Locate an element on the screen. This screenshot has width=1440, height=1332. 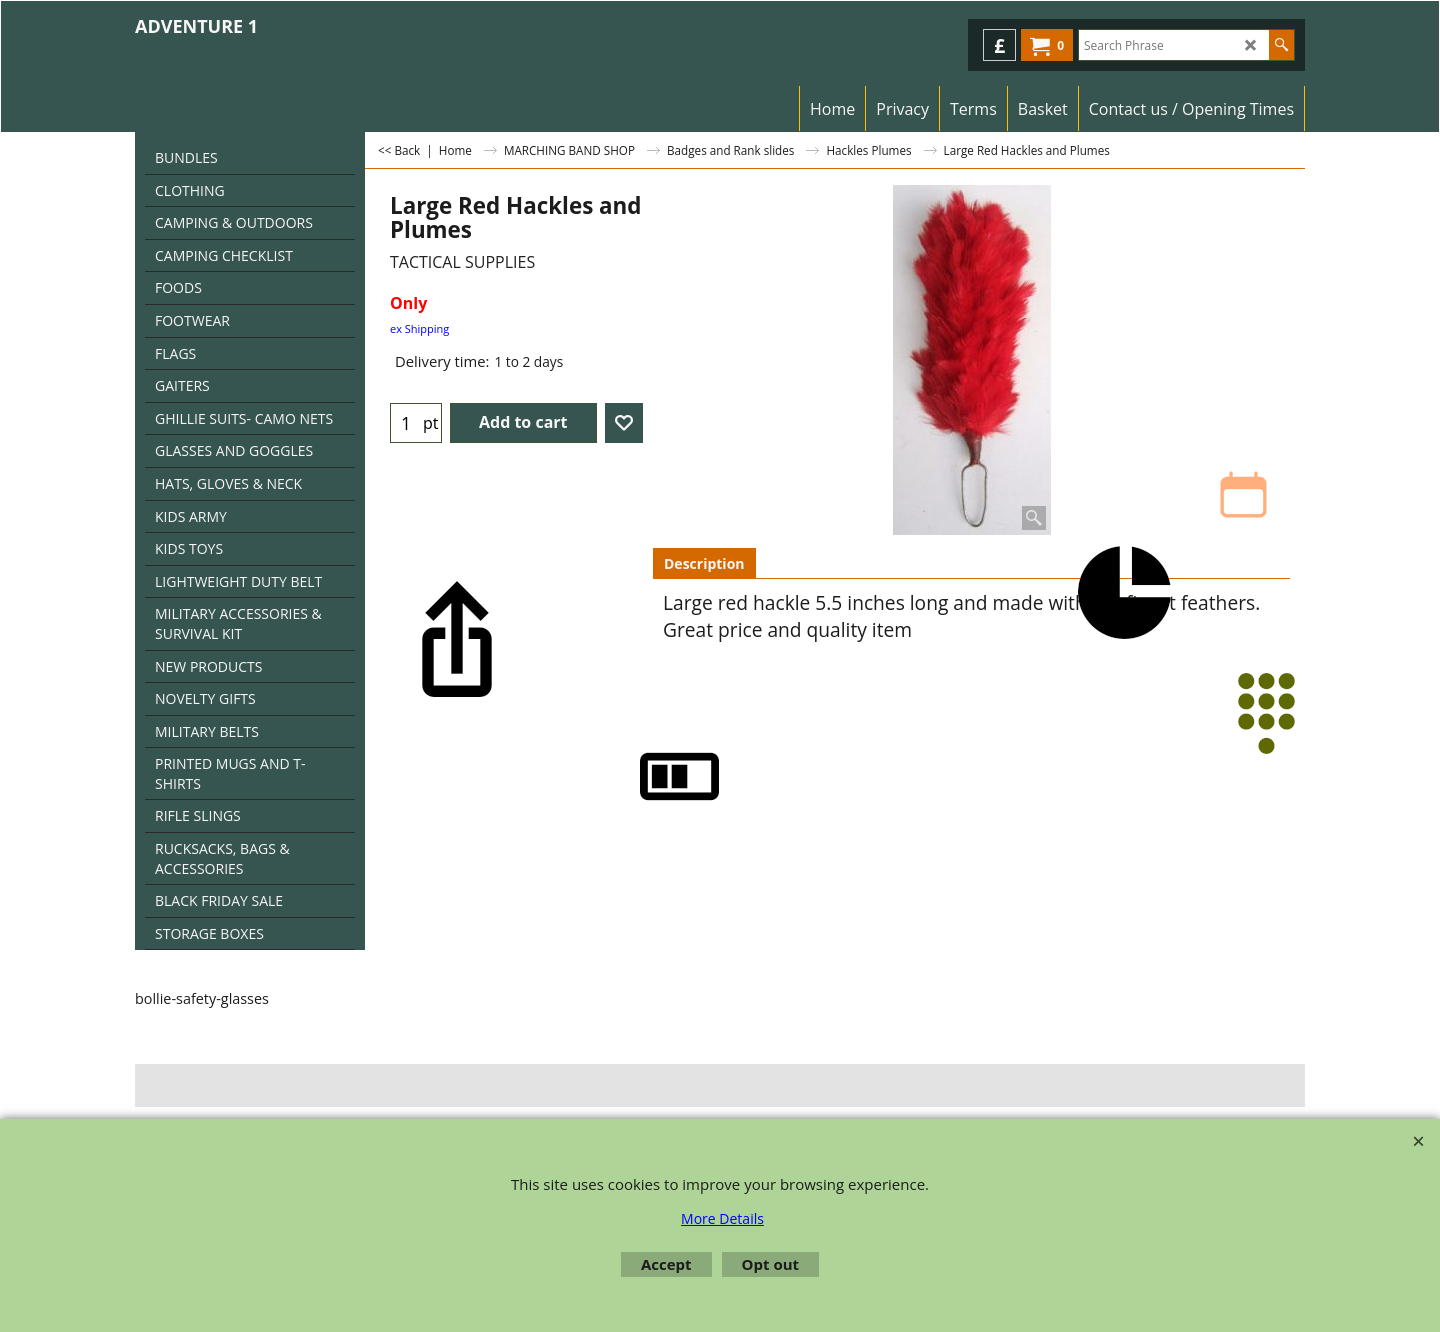
view calendar or schedule is located at coordinates (1243, 494).